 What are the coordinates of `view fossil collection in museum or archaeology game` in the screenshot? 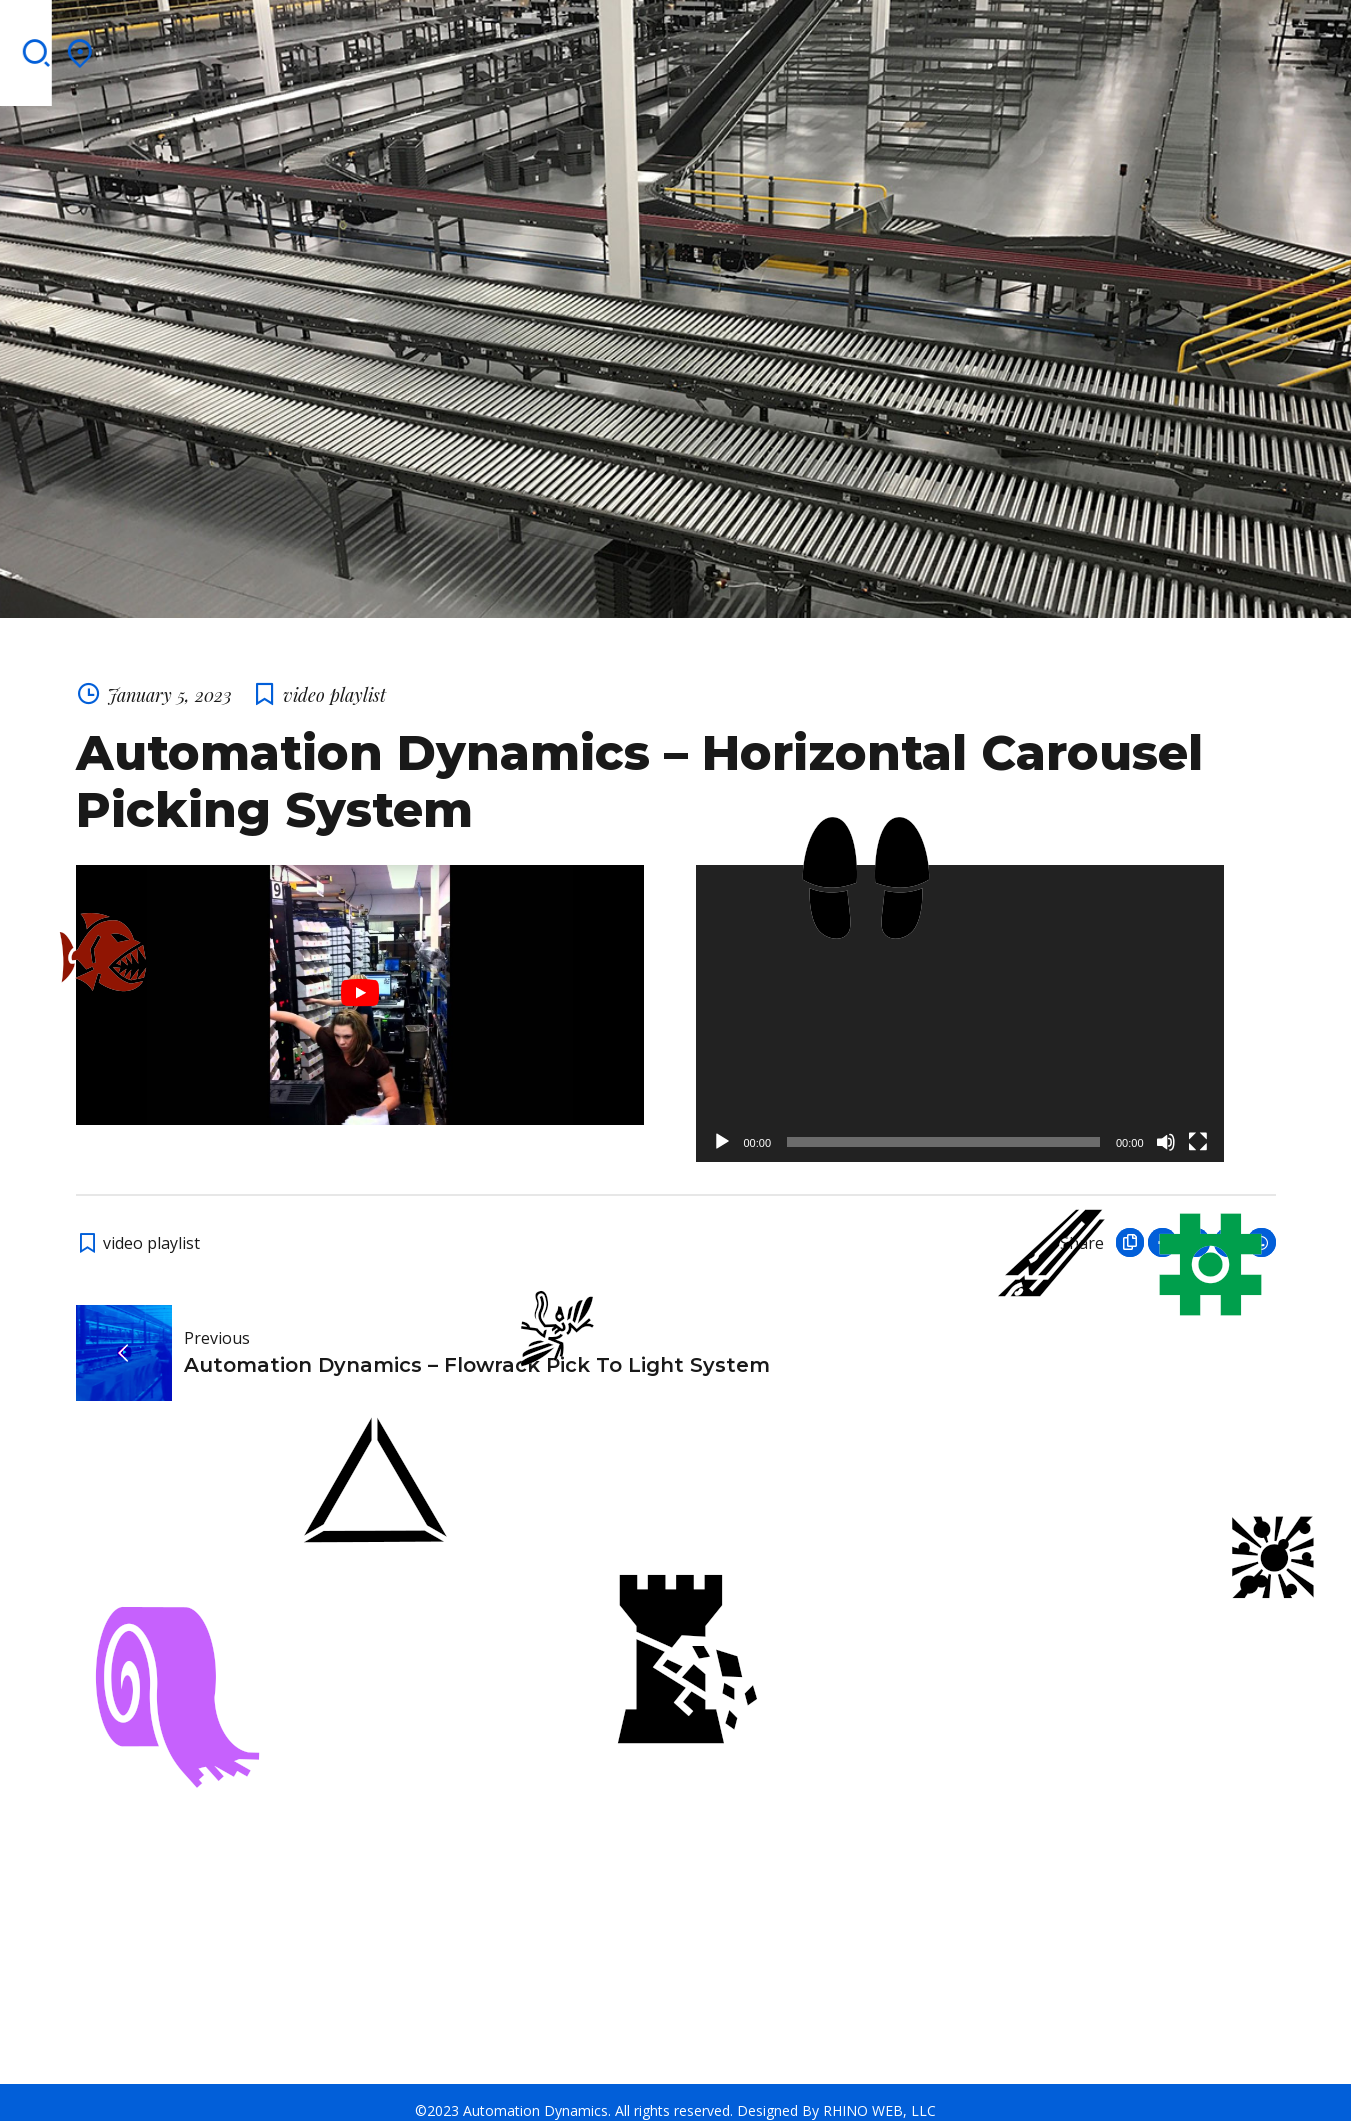 It's located at (557, 1329).